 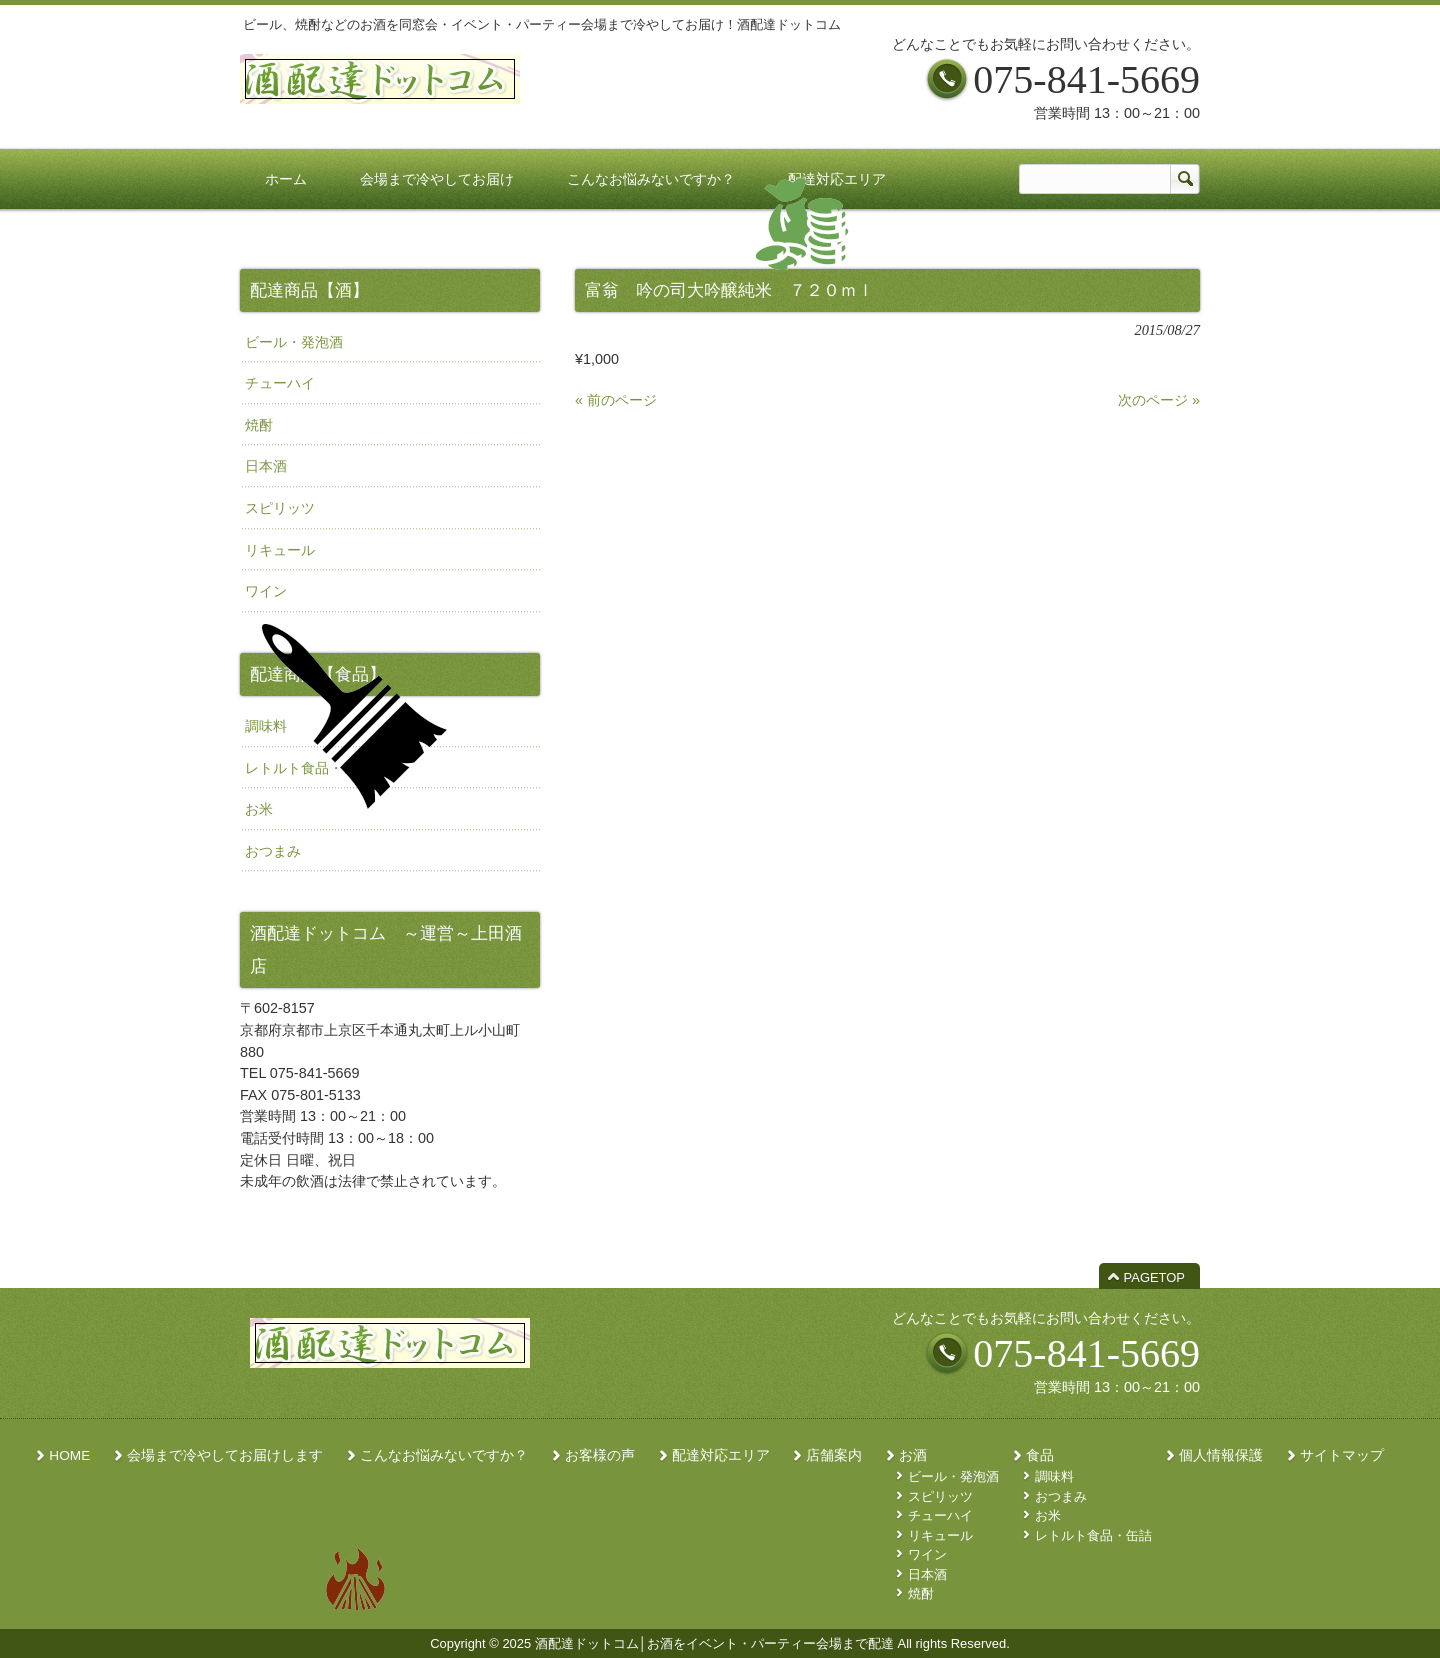 I want to click on indicates a pyre or bonfire game element, so click(x=355, y=1578).